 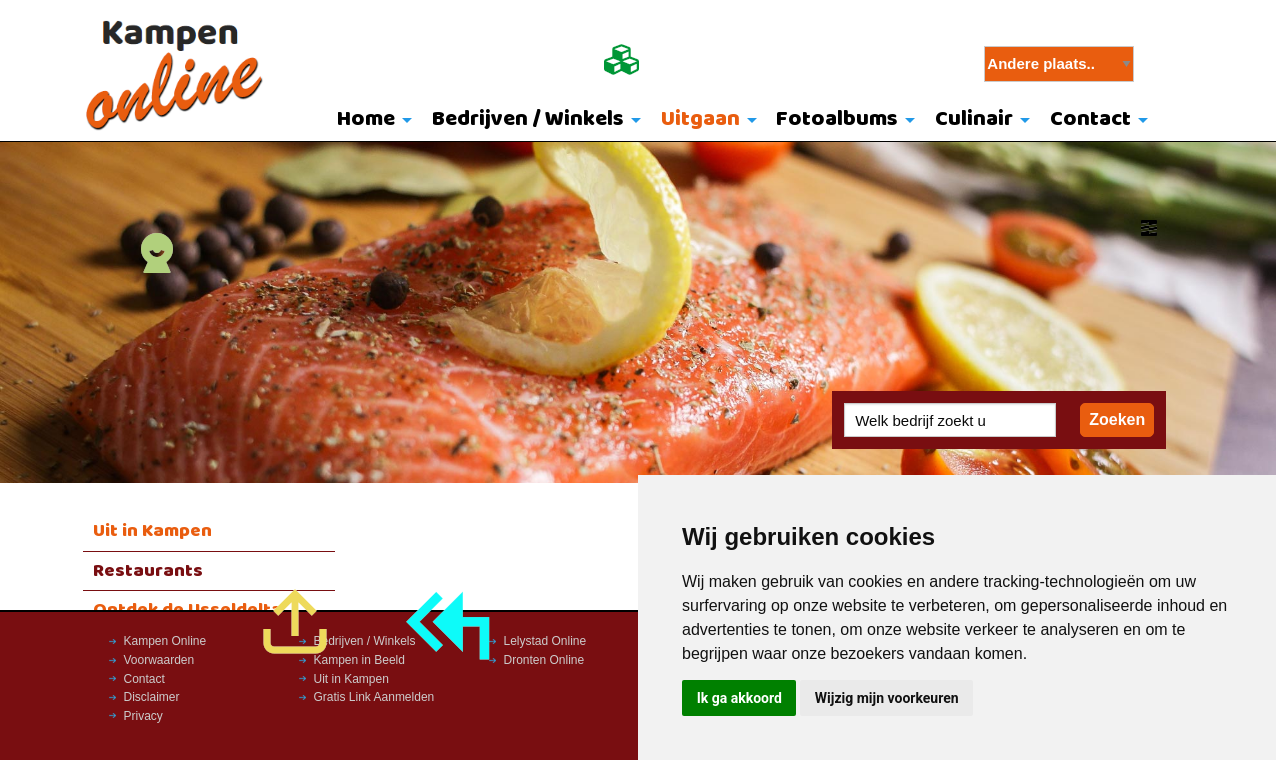 I want to click on visit docs.rs documentation site, so click(x=621, y=59).